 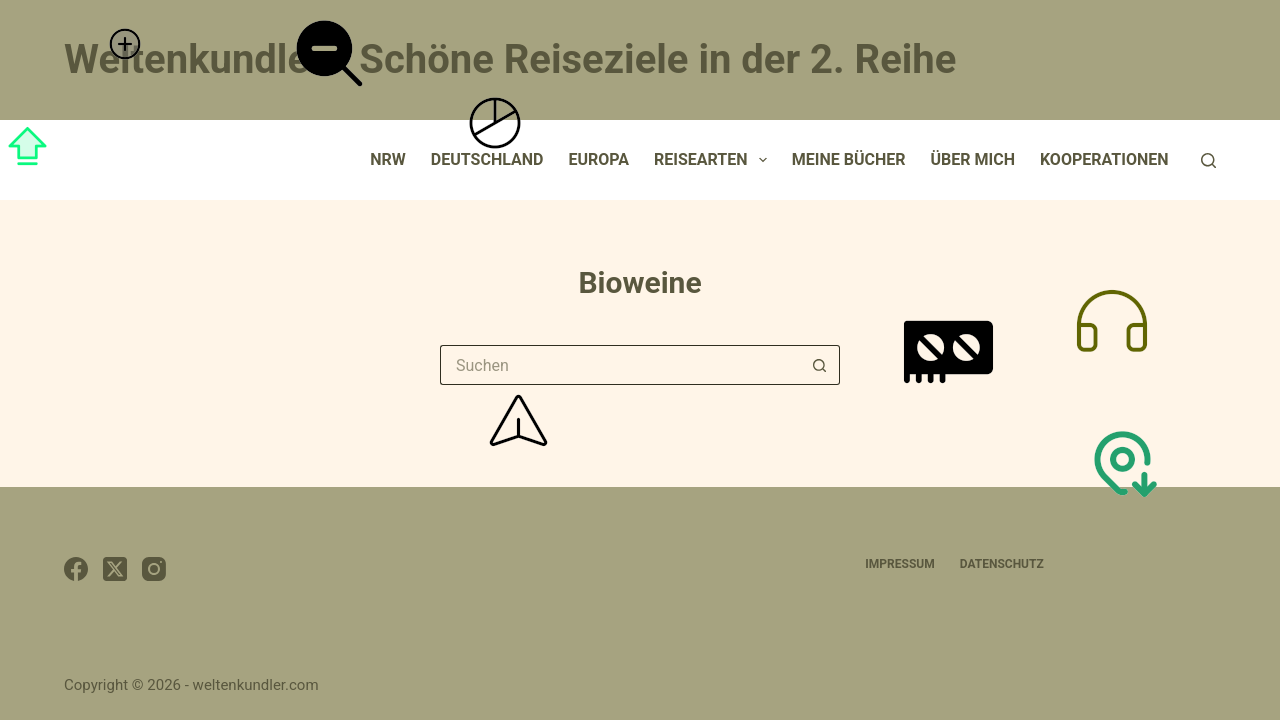 What do you see at coordinates (948, 350) in the screenshot?
I see `view graphics card or GPU information` at bounding box center [948, 350].